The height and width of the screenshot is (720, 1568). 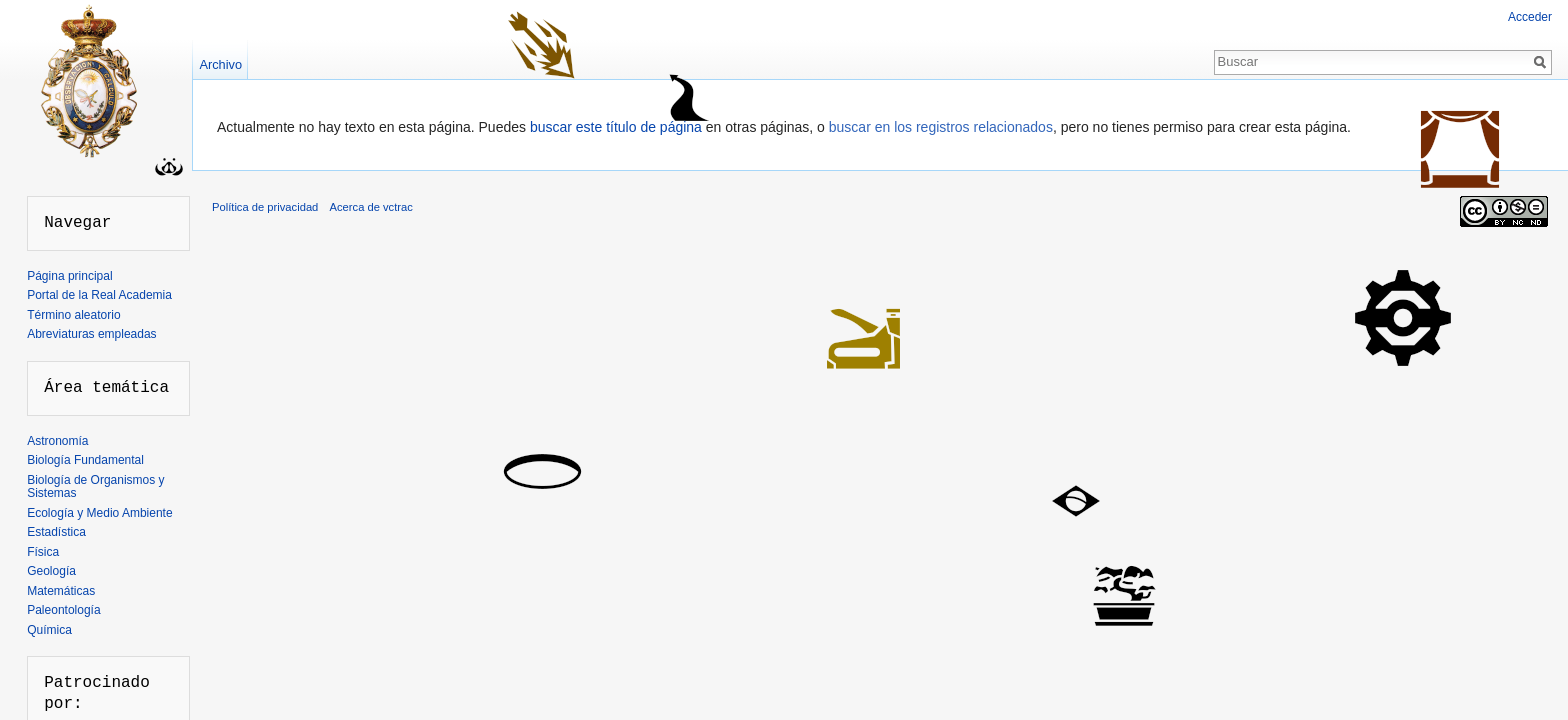 I want to click on access theater or entertainment content, so click(x=1460, y=150).